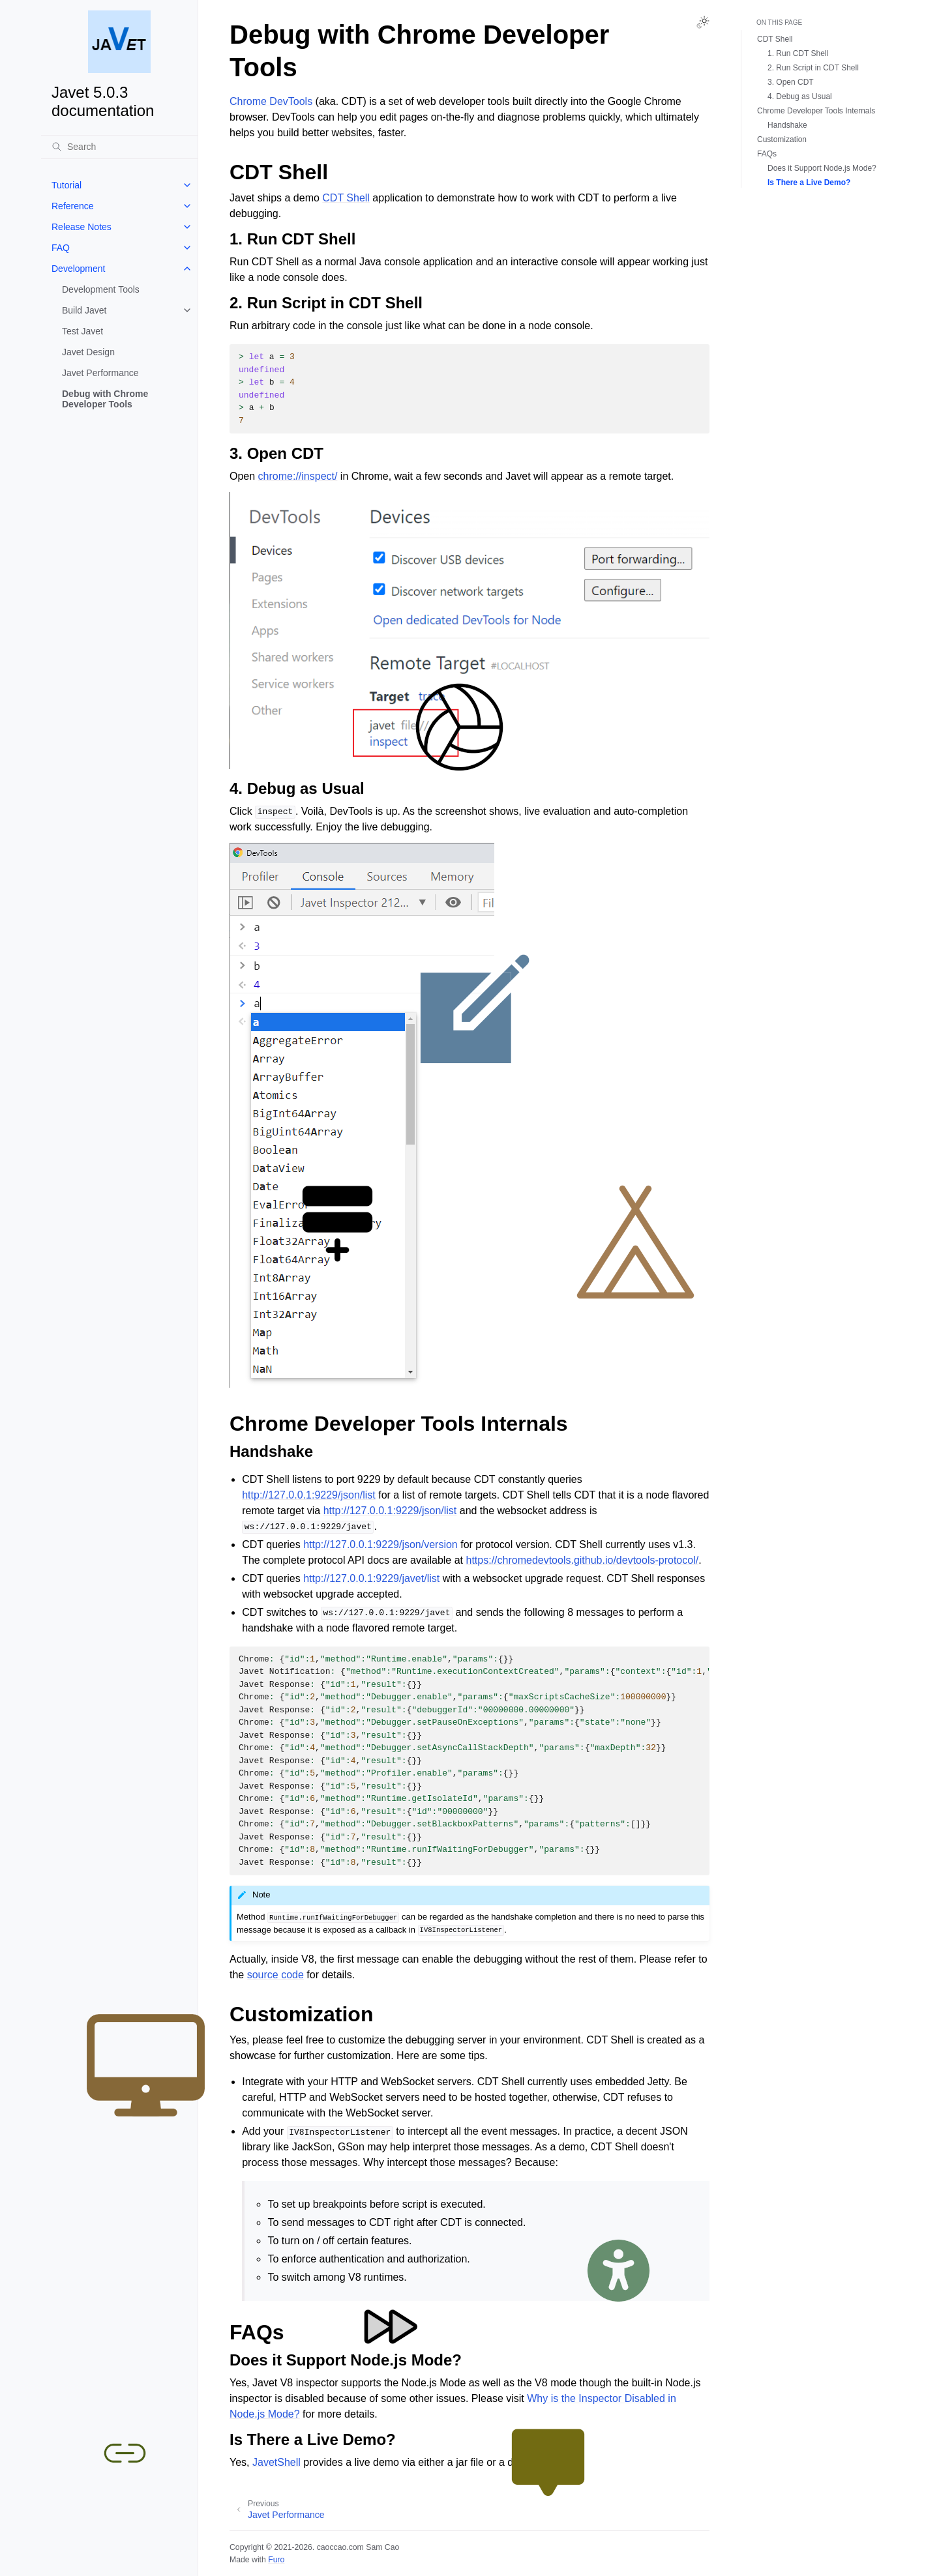 The image size is (939, 2576). I want to click on add a new row below, so click(337, 1218).